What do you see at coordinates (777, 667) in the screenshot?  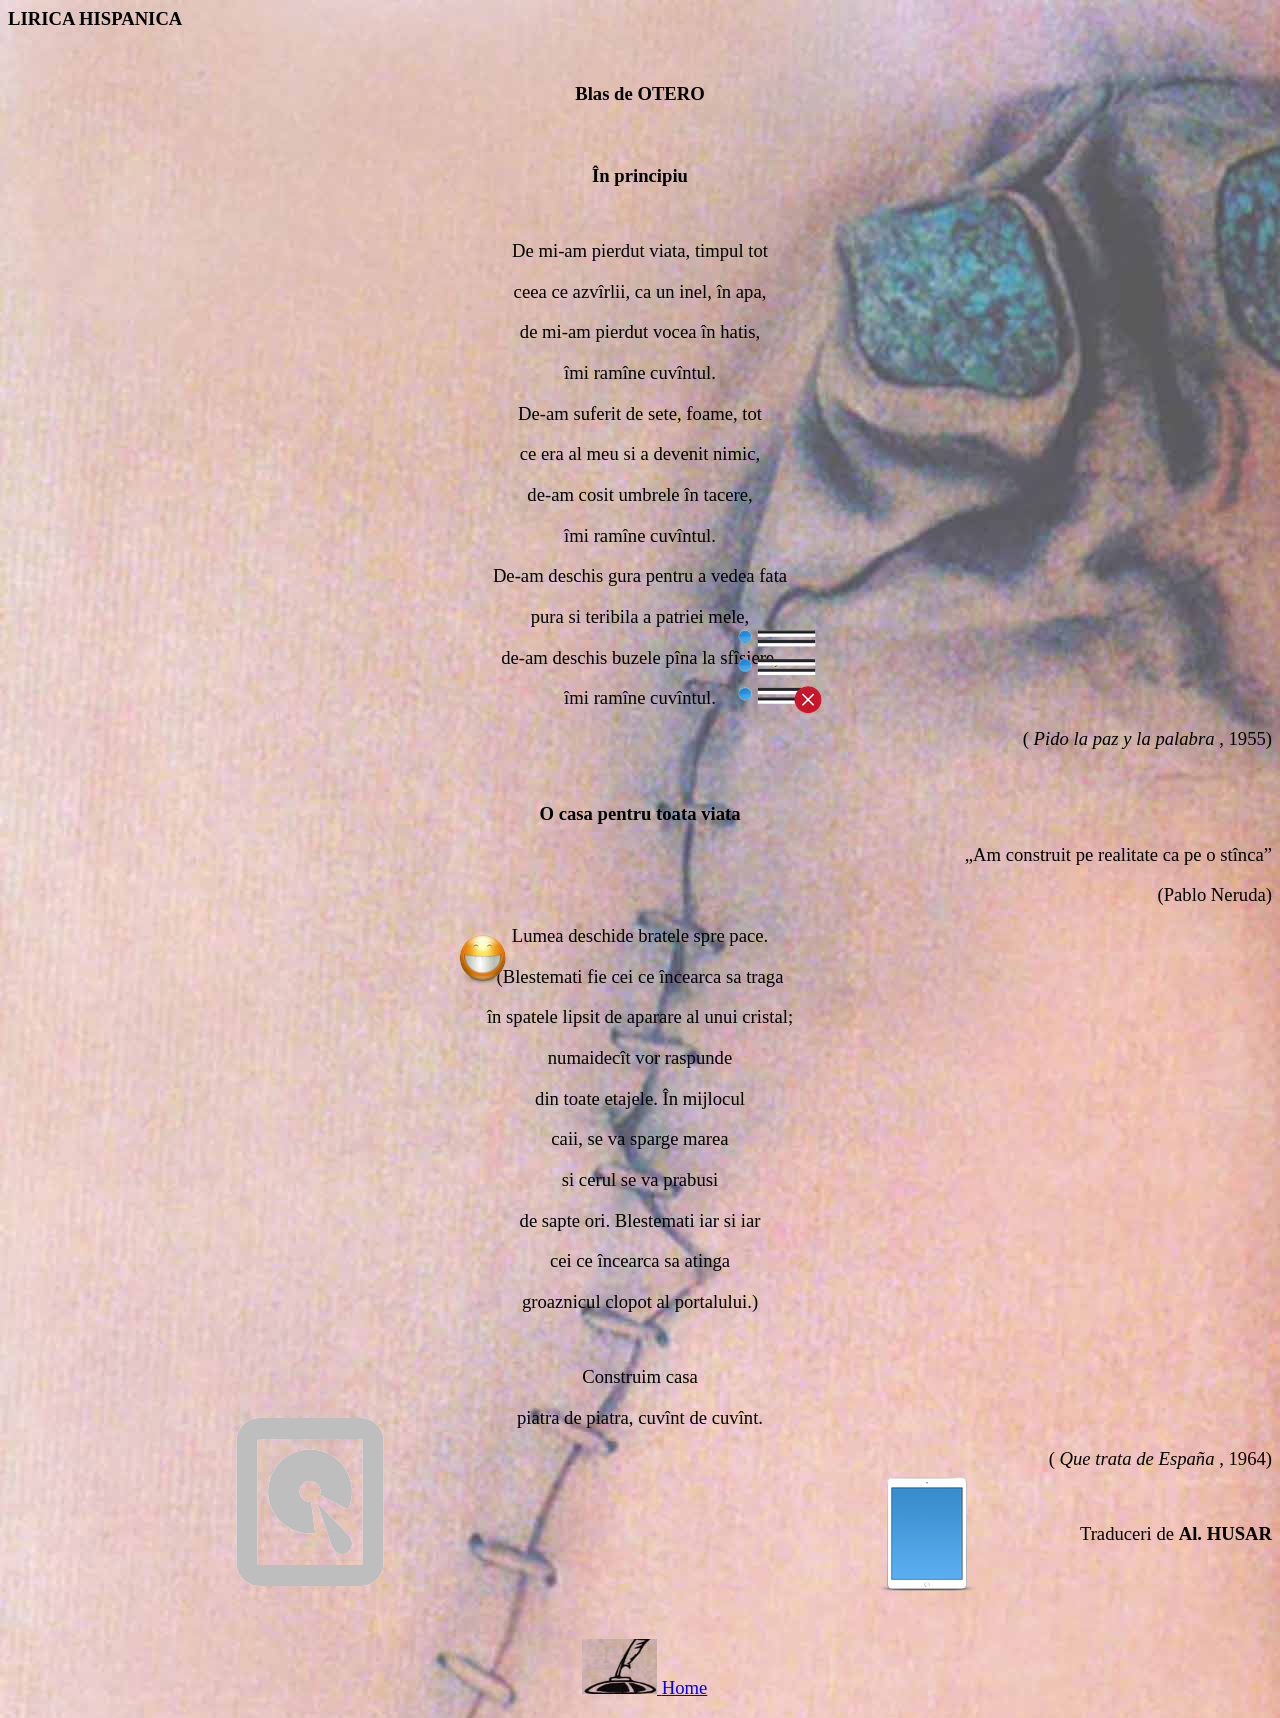 I see `remove an item from the list` at bounding box center [777, 667].